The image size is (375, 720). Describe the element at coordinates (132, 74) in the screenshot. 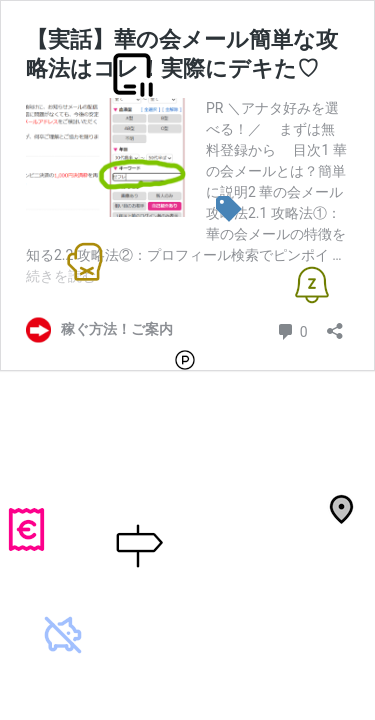

I see `pause media playback on iPad` at that location.